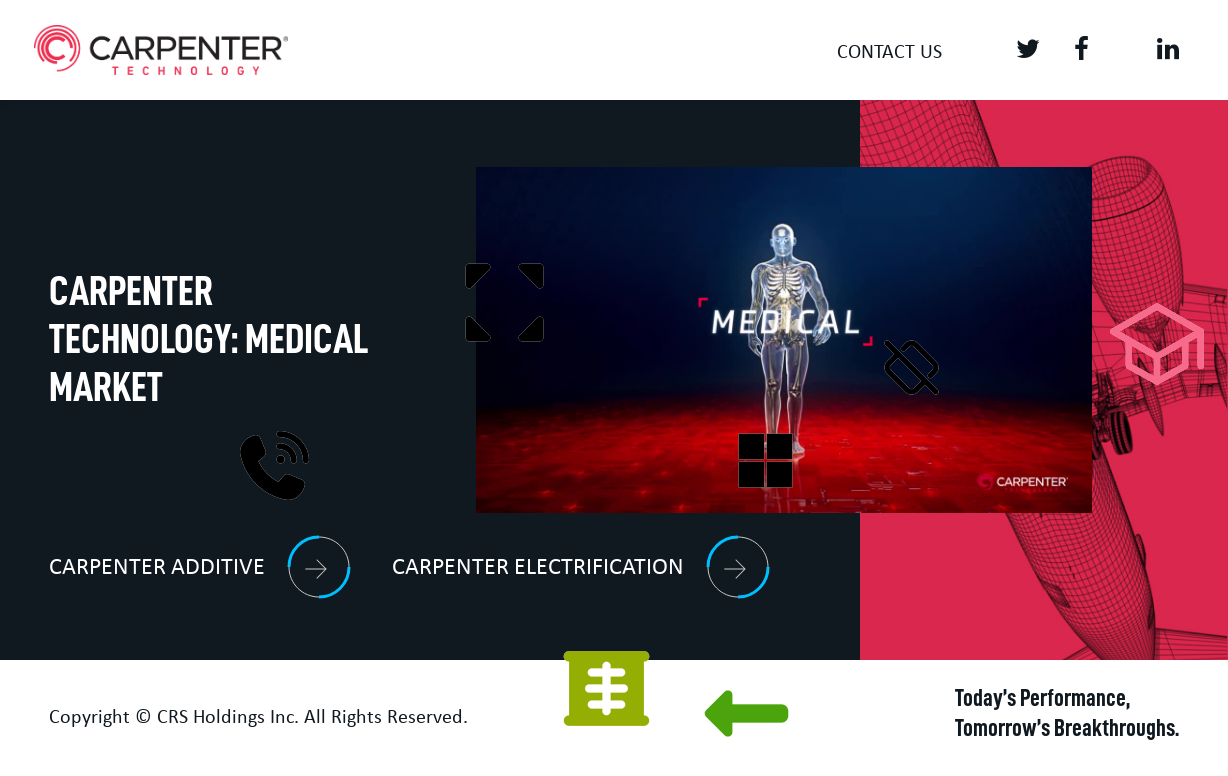 The height and width of the screenshot is (776, 1228). I want to click on access education or learning content, so click(1157, 344).